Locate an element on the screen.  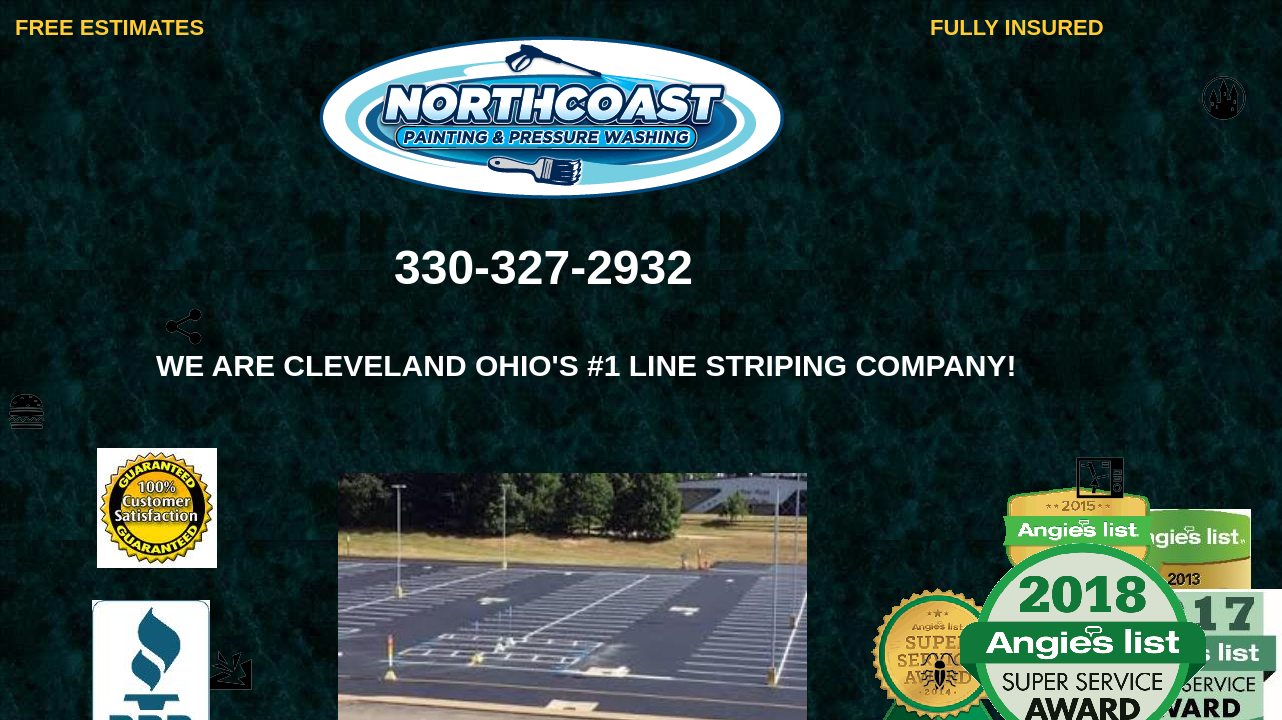
food or restaurant category is located at coordinates (26, 411).